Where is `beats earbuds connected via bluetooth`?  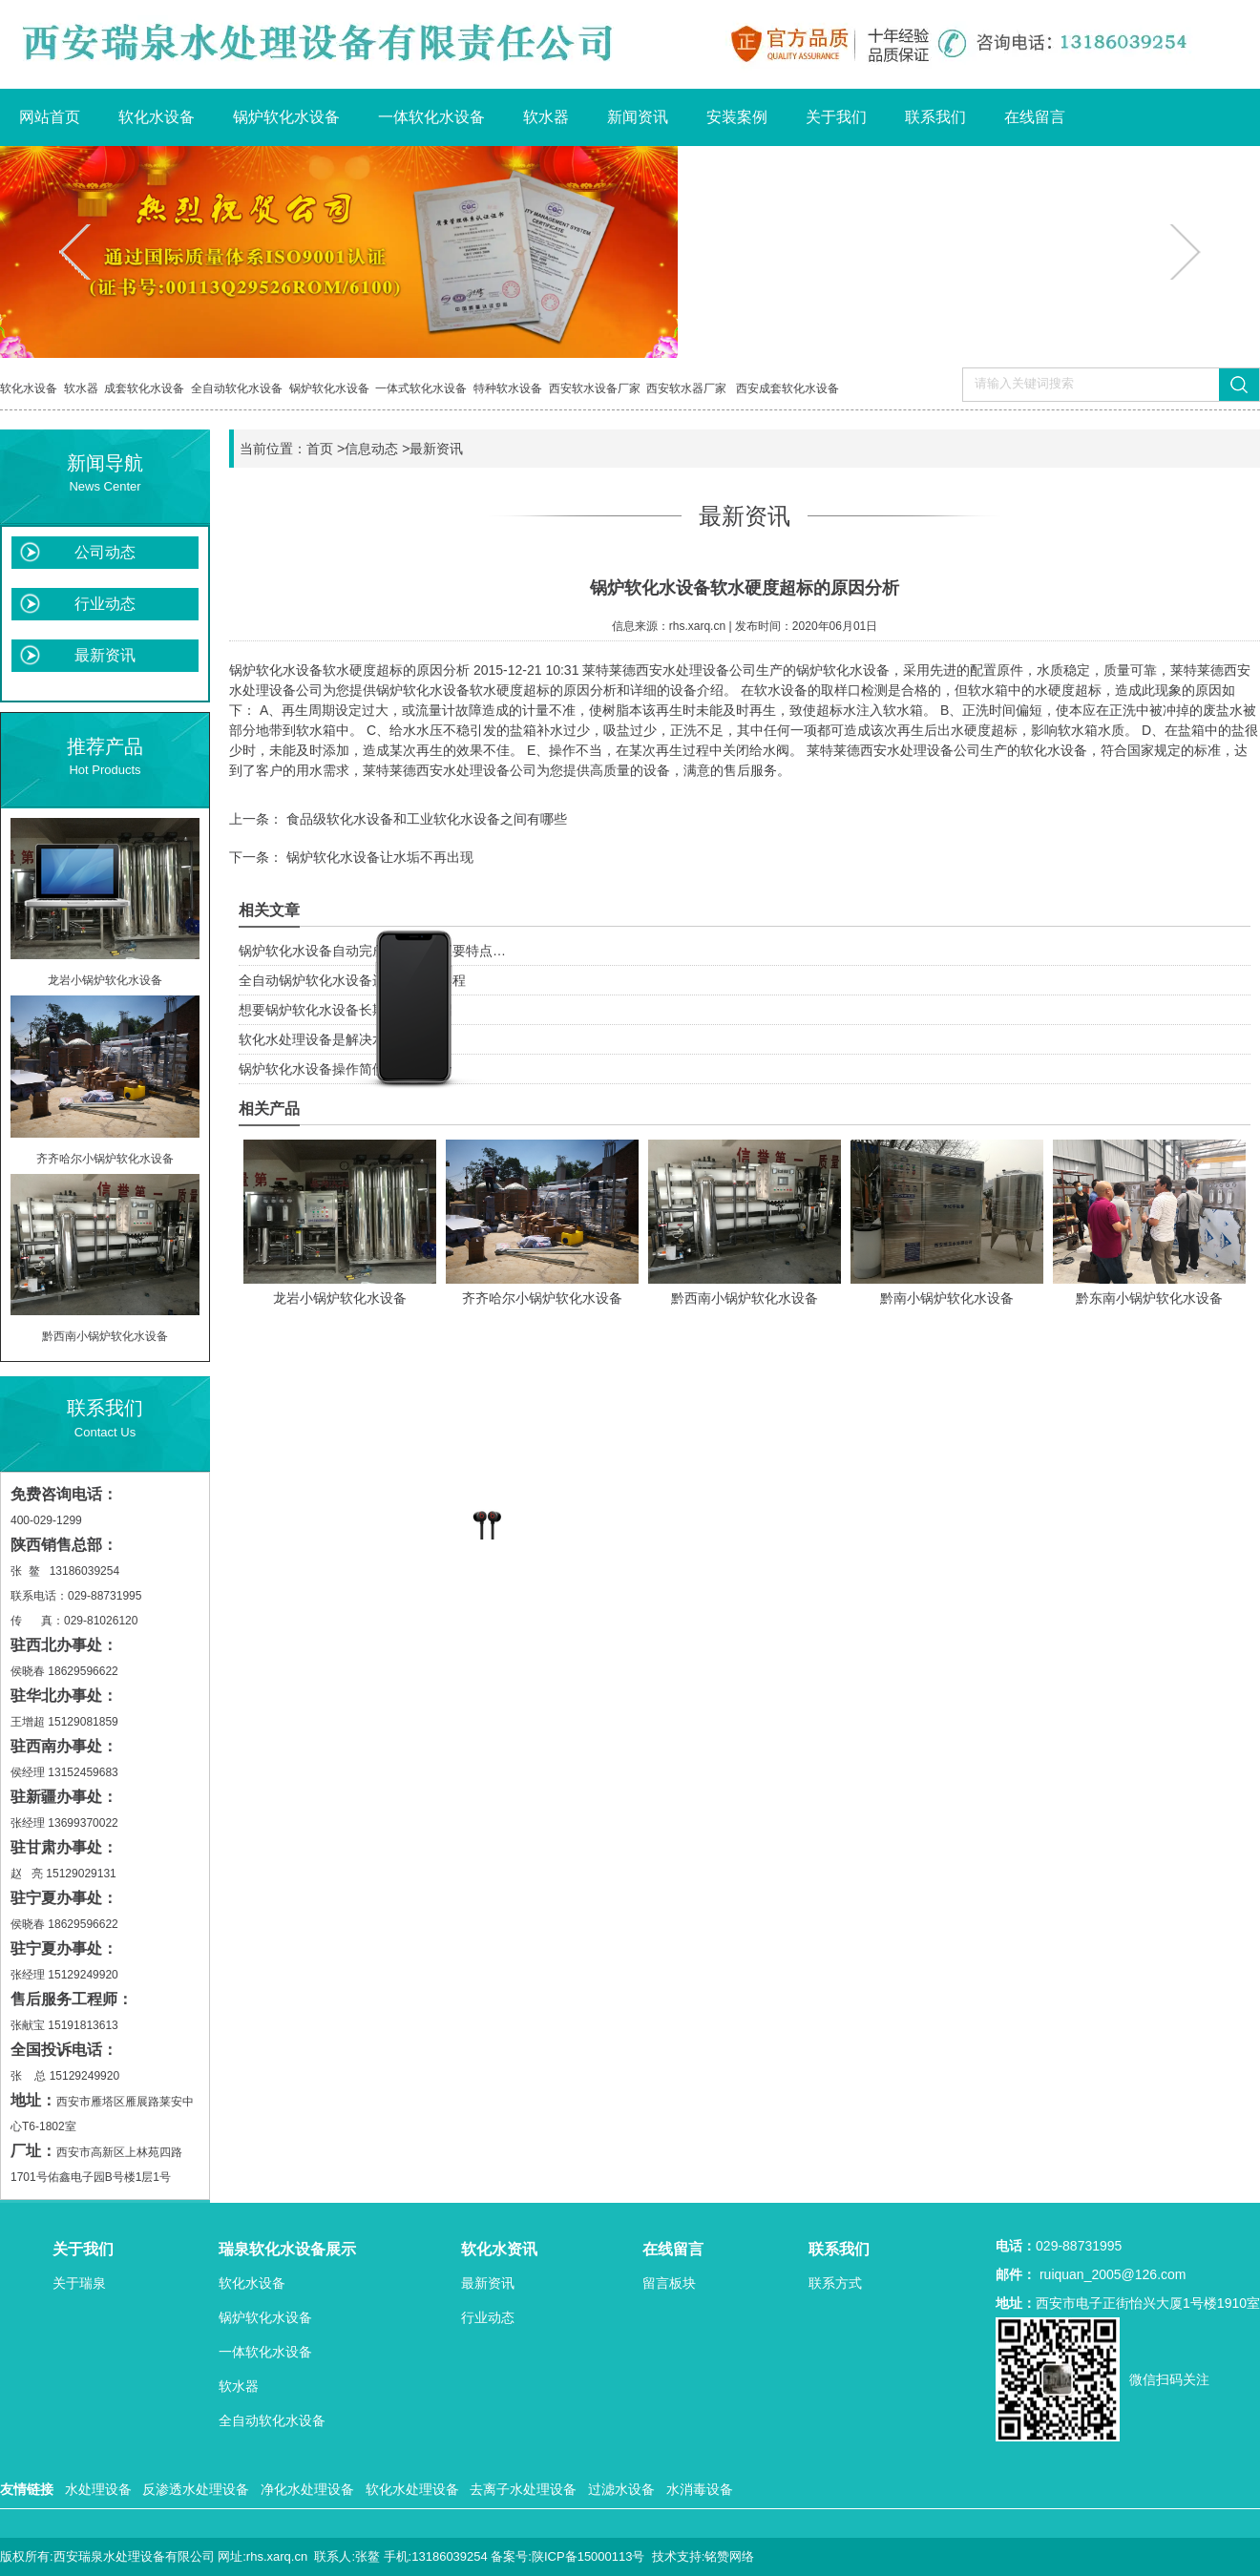
beats earbuds connected via bluetooth is located at coordinates (487, 1523).